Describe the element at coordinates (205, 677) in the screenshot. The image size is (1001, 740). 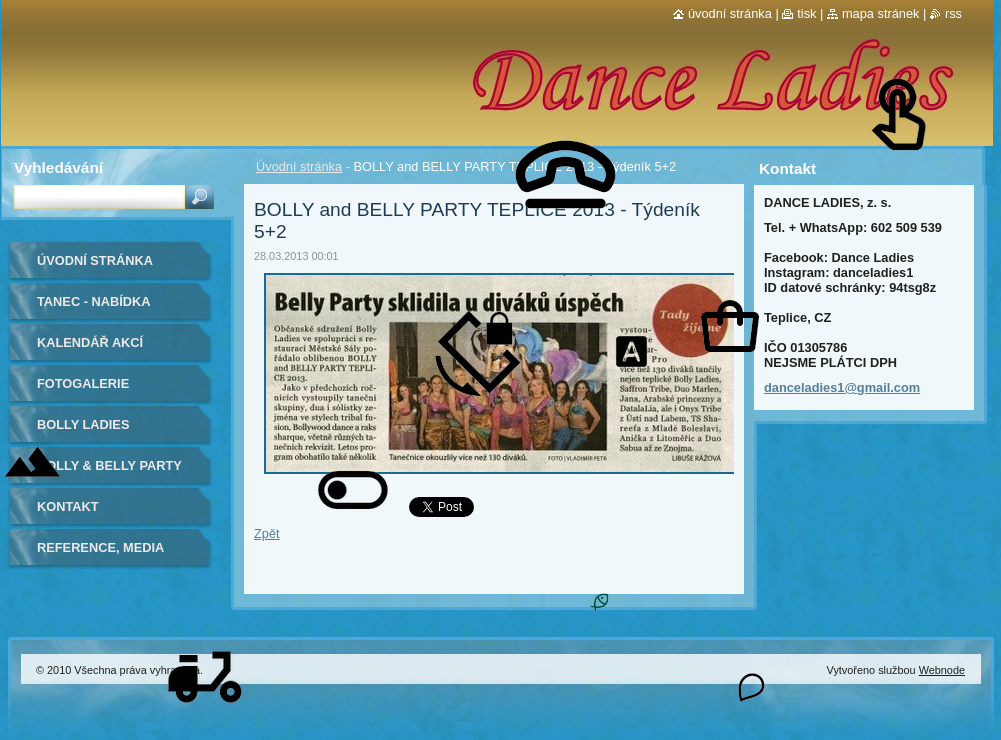
I see `select moped or scooter delivery option` at that location.